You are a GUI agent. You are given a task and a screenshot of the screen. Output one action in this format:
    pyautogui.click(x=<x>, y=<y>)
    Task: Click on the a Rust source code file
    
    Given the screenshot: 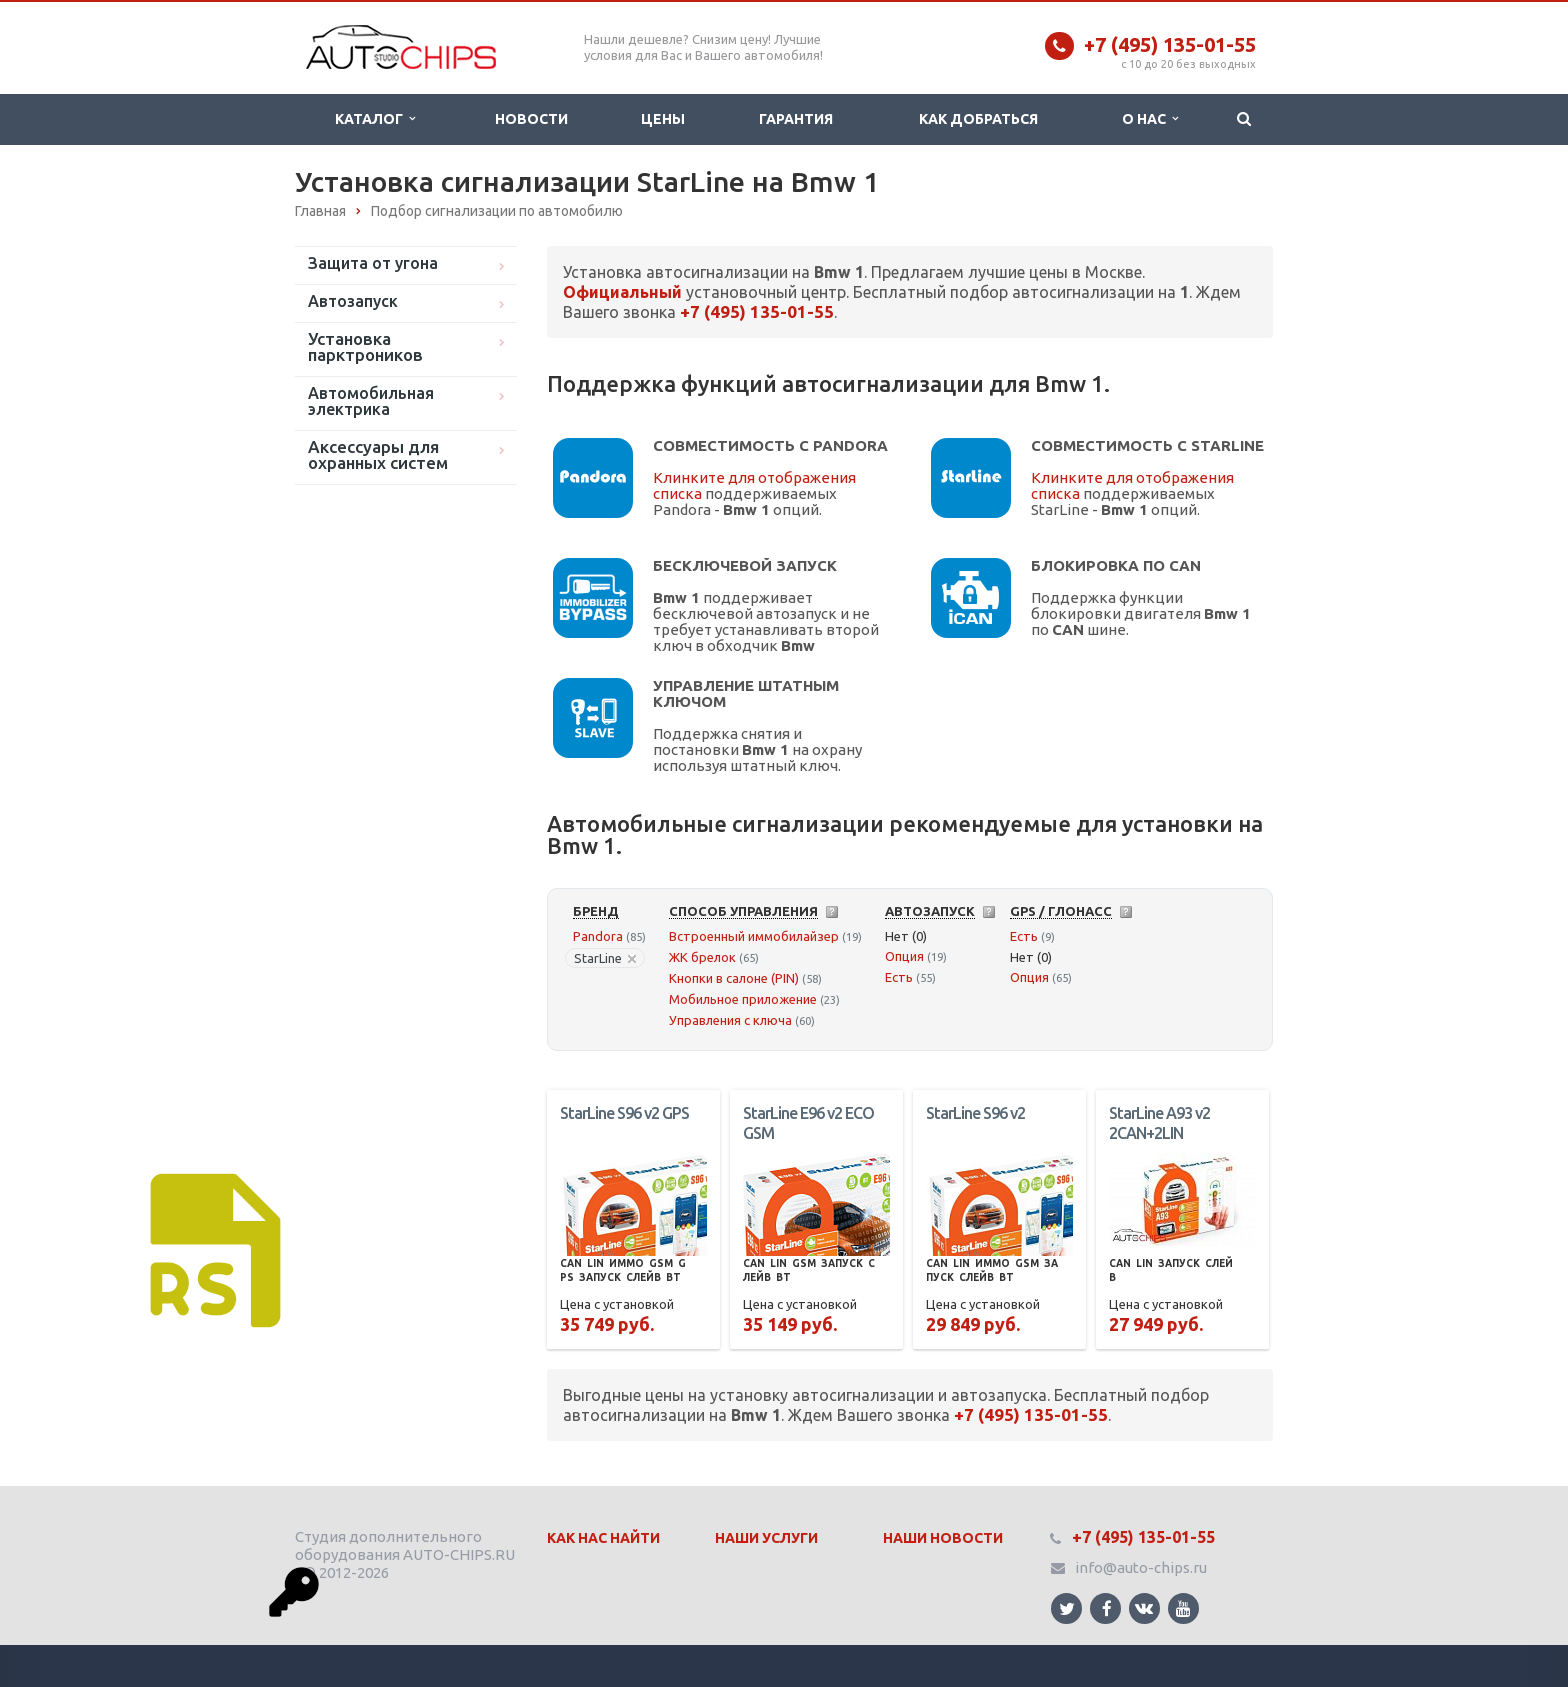 What is the action you would take?
    pyautogui.click(x=215, y=1250)
    